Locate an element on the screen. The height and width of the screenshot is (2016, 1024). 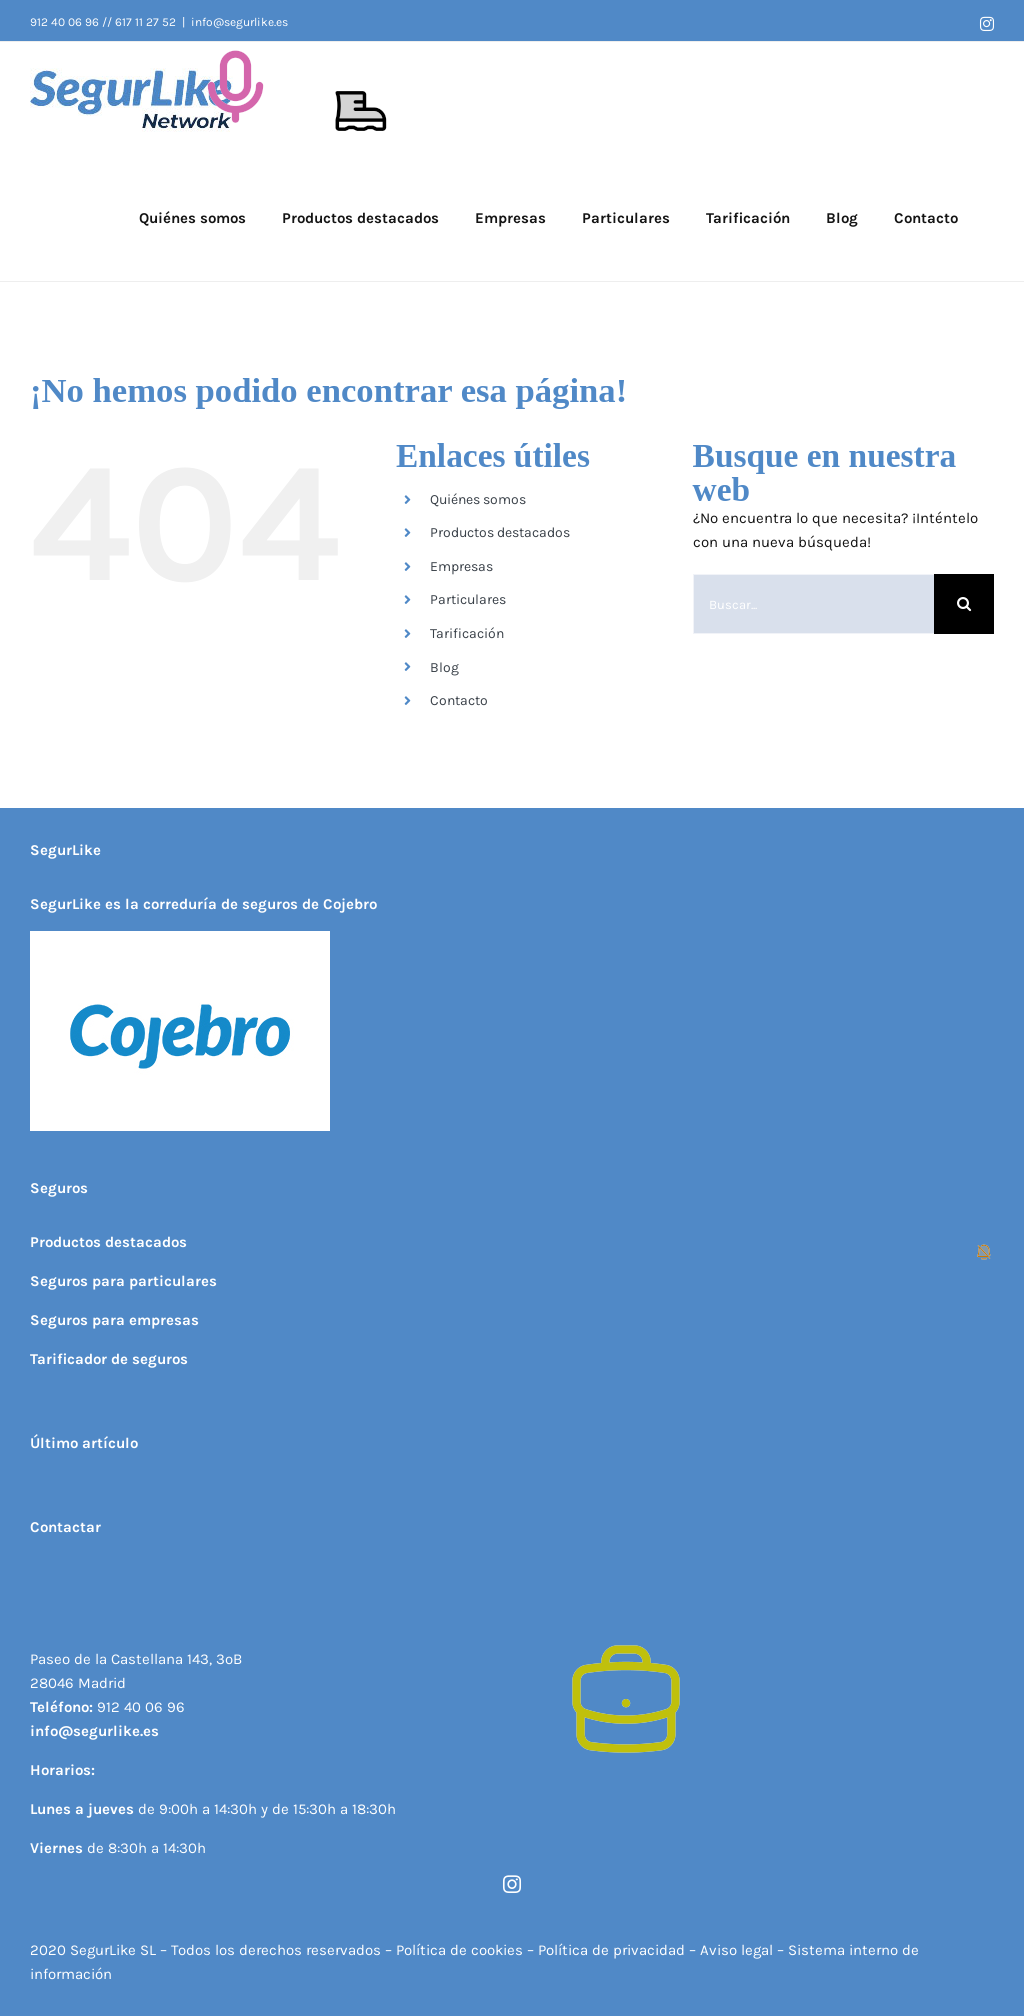
mute notifications is located at coordinates (984, 1252).